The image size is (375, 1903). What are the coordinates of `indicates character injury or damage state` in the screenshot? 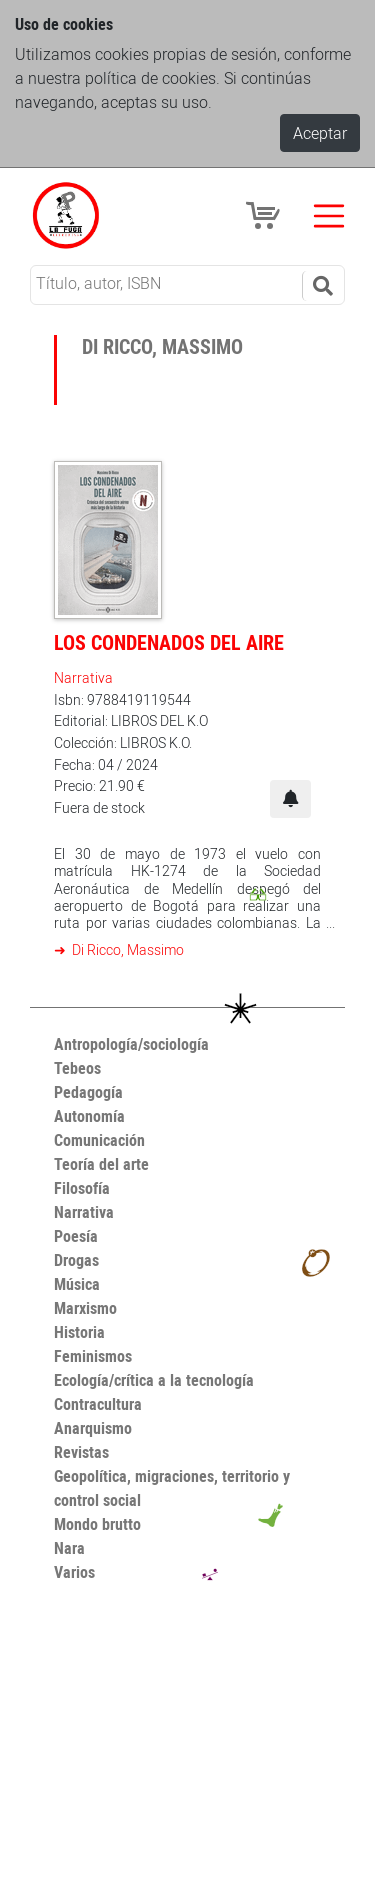 It's located at (271, 1515).